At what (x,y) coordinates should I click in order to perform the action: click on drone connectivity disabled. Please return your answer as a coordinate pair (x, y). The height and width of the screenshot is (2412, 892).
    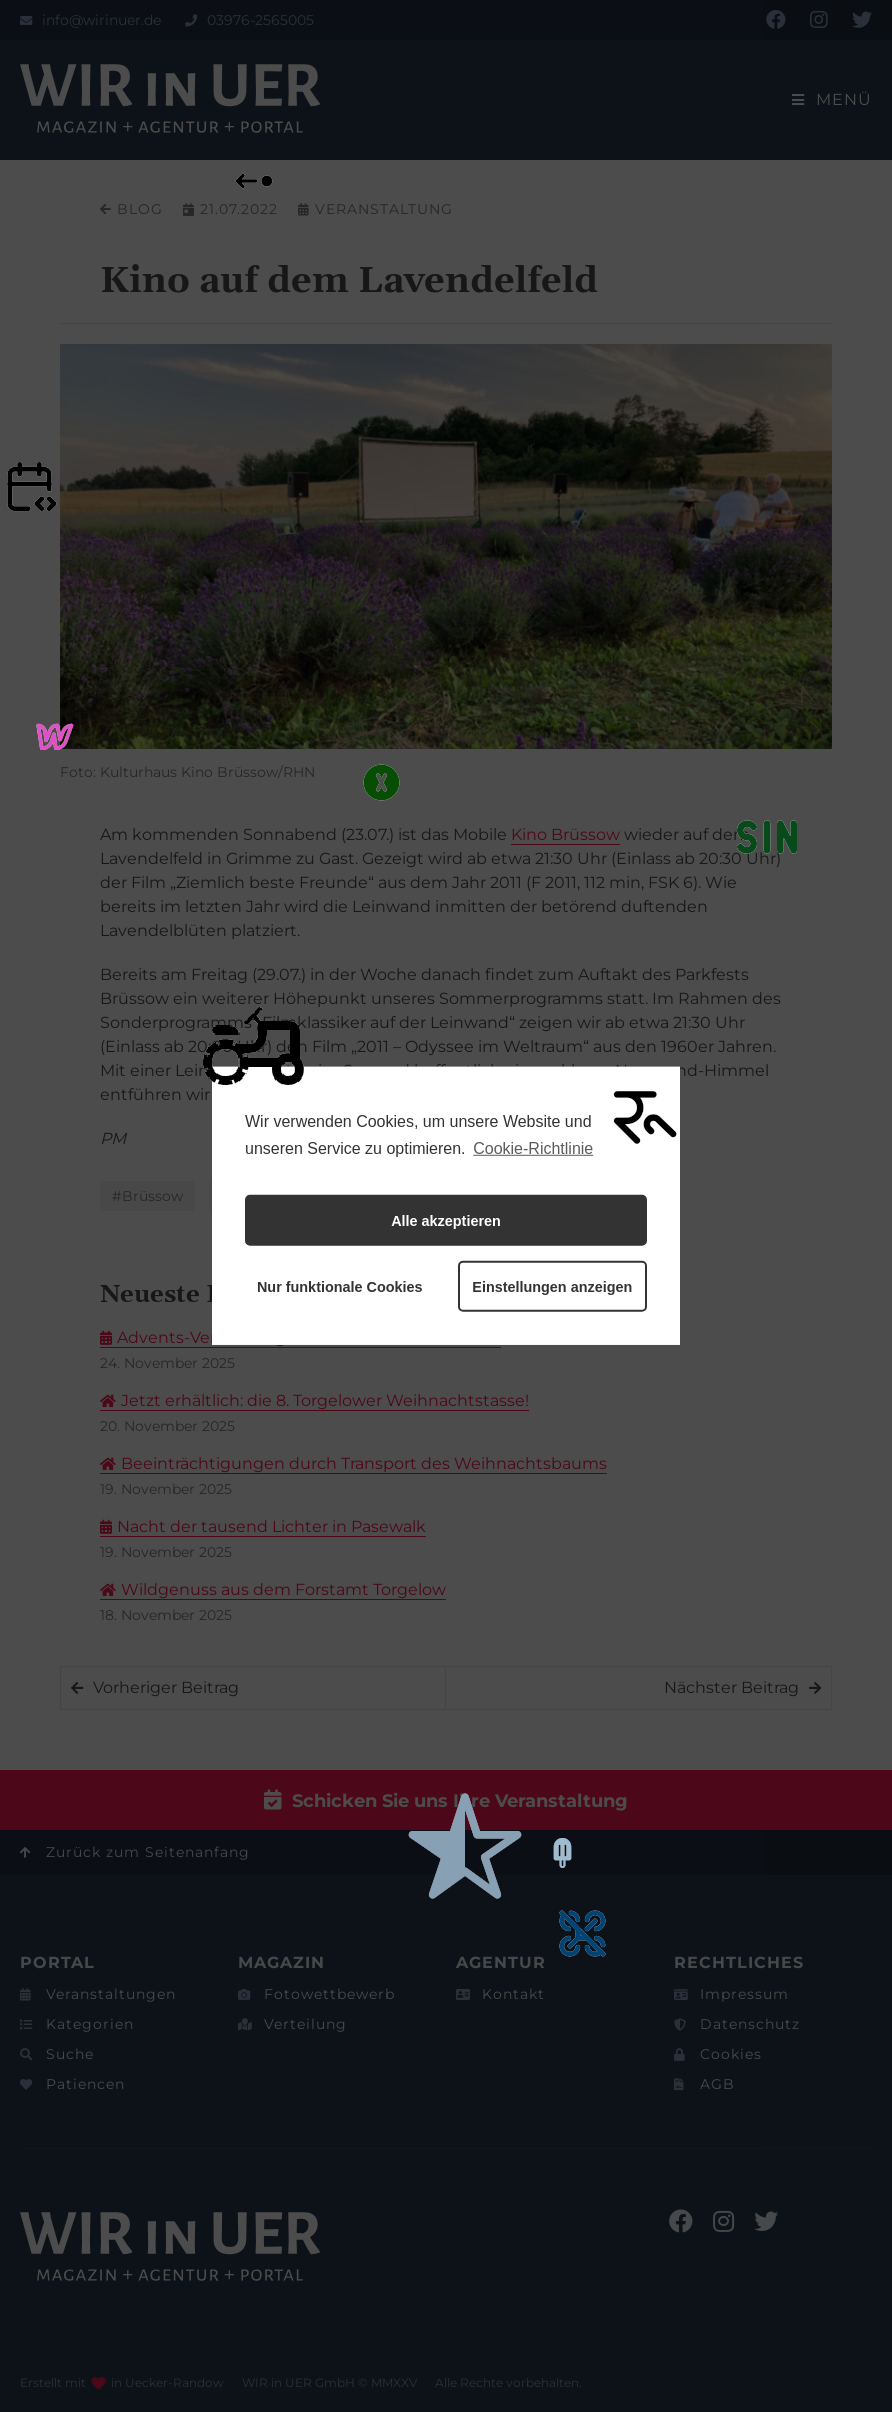
    Looking at the image, I should click on (582, 1933).